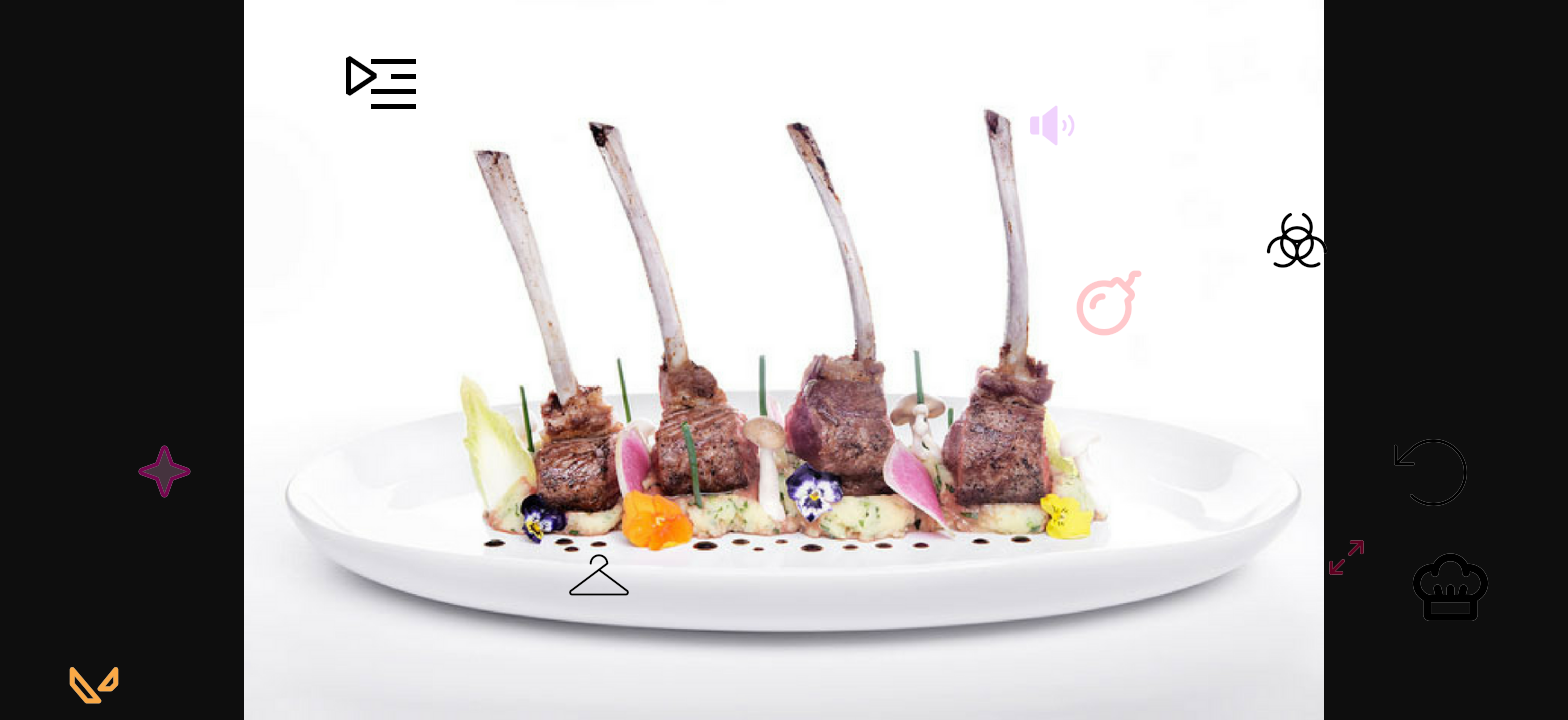  Describe the element at coordinates (1346, 557) in the screenshot. I see `expand to fullscreen mode` at that location.